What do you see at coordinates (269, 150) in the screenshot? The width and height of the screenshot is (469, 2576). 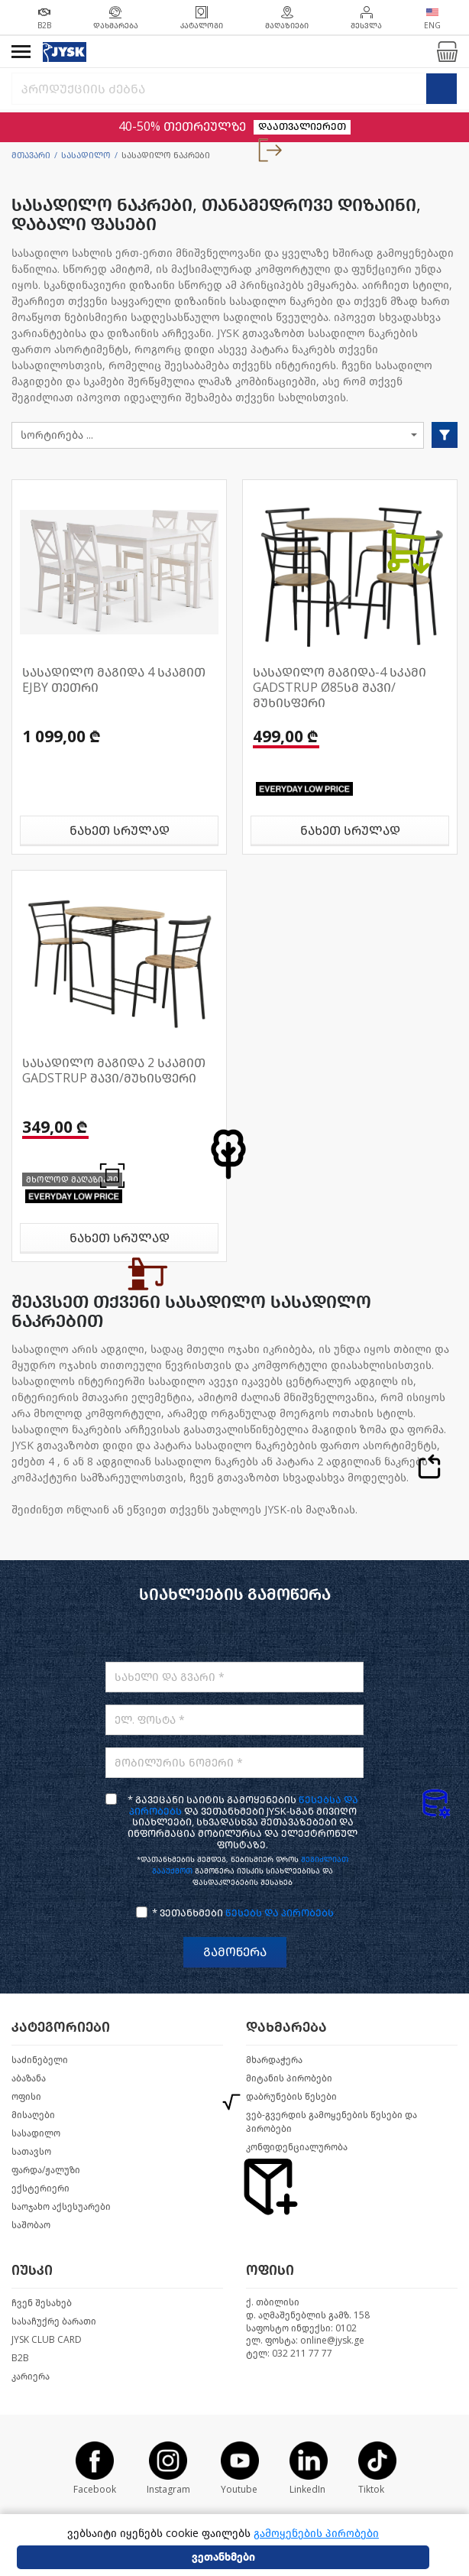 I see `sign out of your account` at bounding box center [269, 150].